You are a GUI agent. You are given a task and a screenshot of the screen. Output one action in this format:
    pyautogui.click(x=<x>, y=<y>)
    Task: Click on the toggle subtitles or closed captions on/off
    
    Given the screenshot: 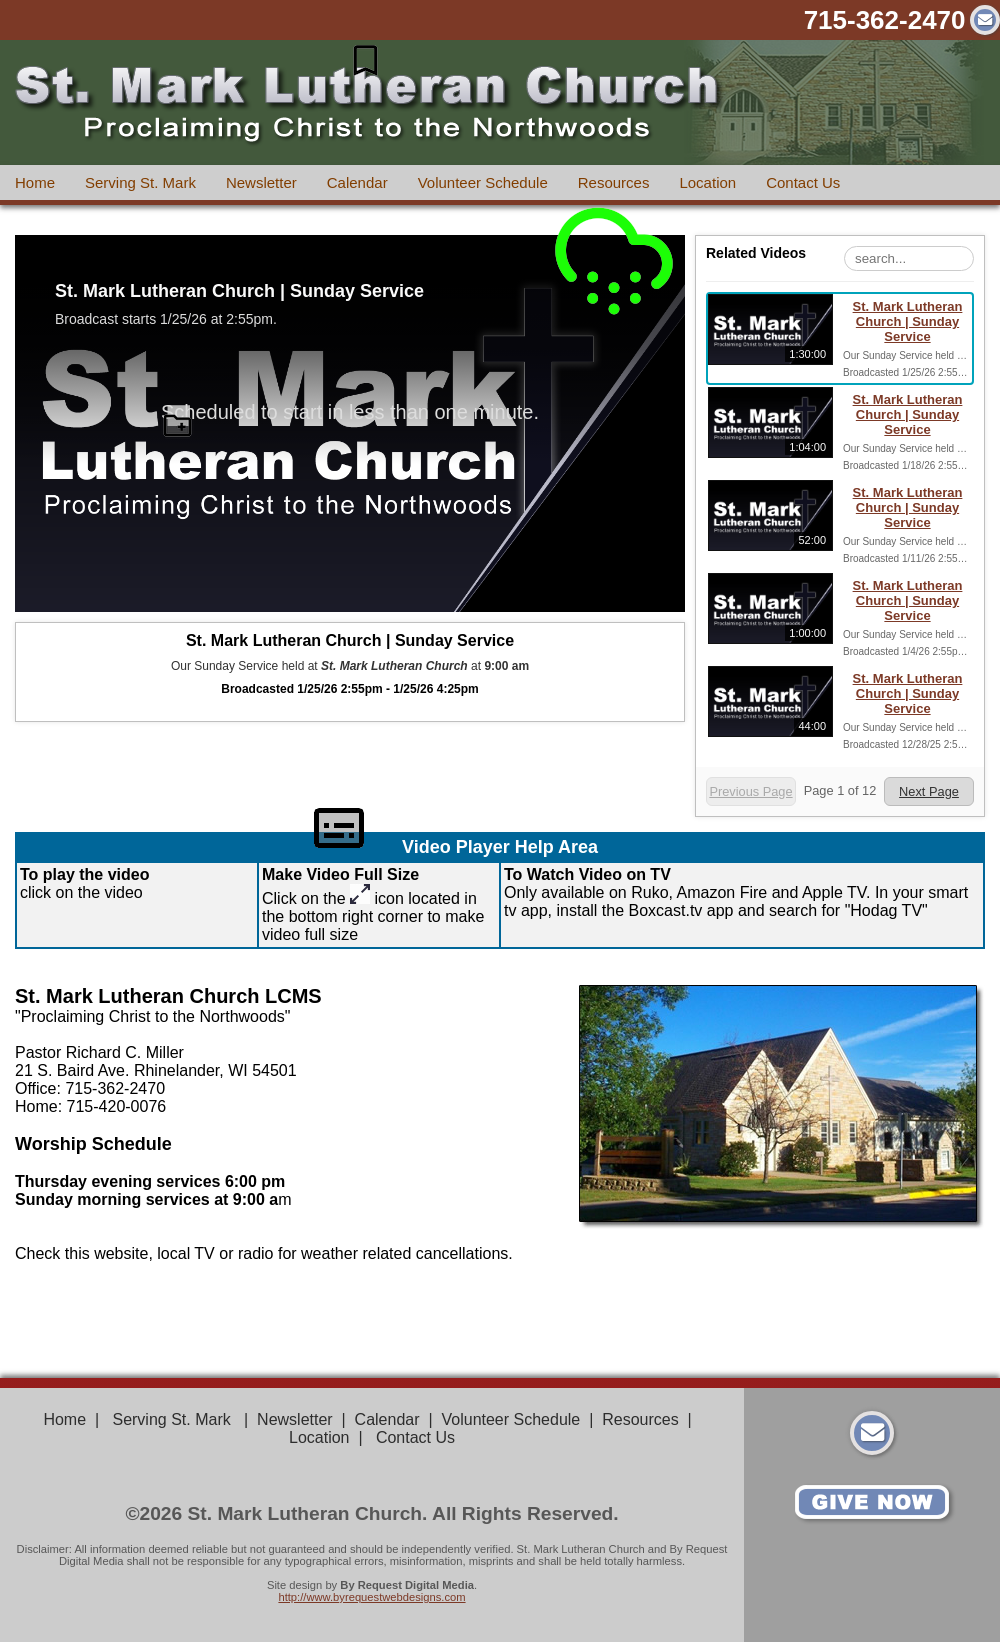 What is the action you would take?
    pyautogui.click(x=339, y=828)
    